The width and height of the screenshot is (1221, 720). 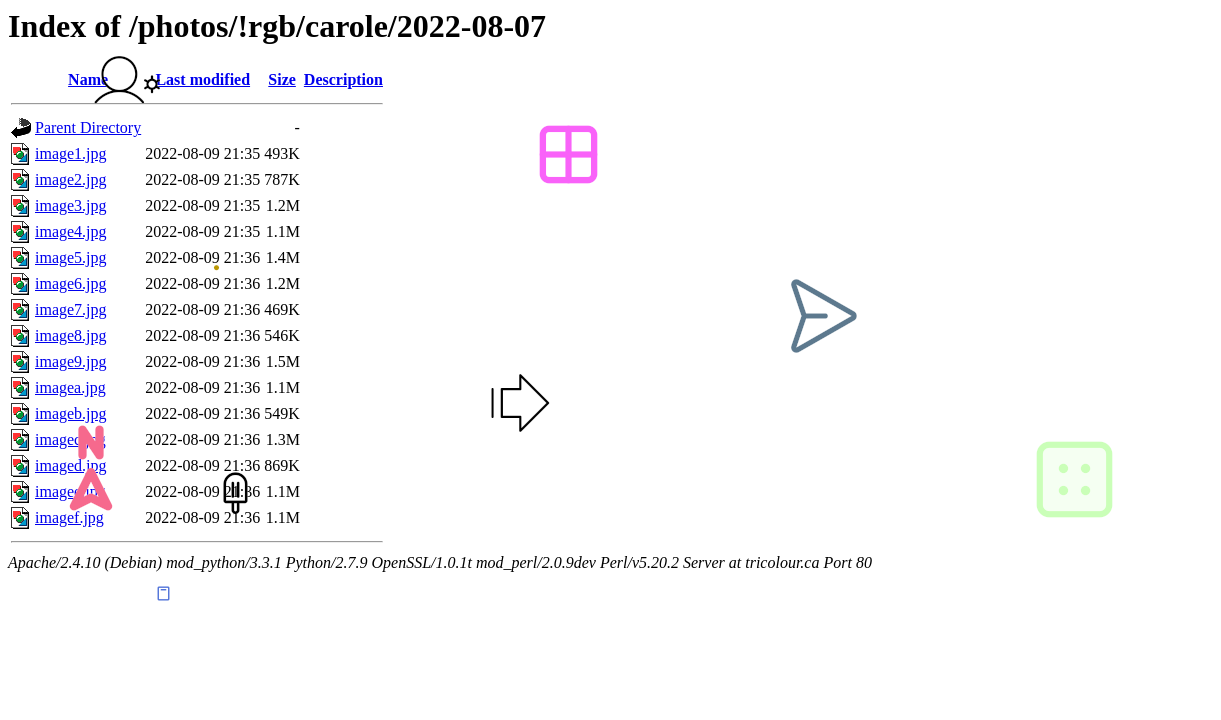 I want to click on orient map to face north, so click(x=91, y=468).